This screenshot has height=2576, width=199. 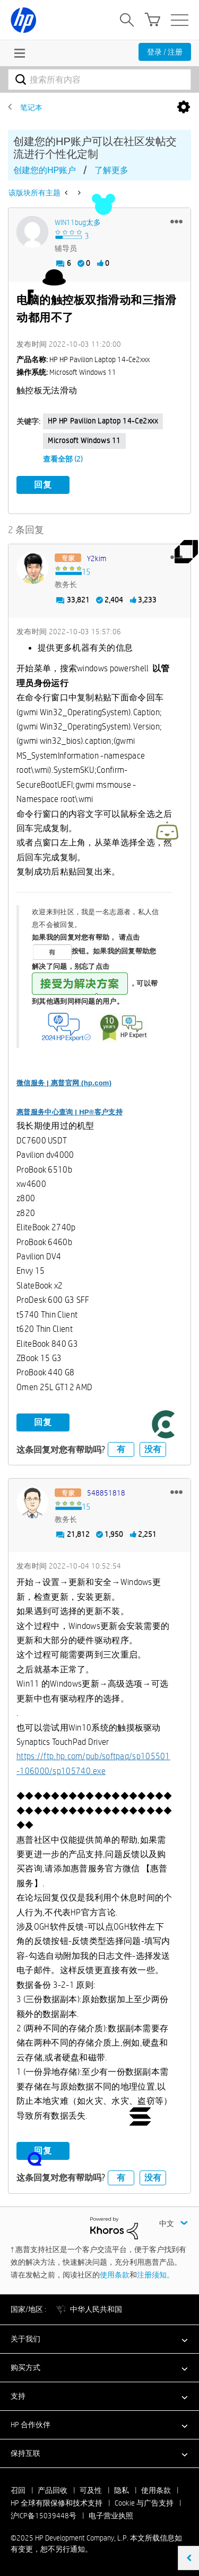 What do you see at coordinates (31, 297) in the screenshot?
I see `launch fortnite game` at bounding box center [31, 297].